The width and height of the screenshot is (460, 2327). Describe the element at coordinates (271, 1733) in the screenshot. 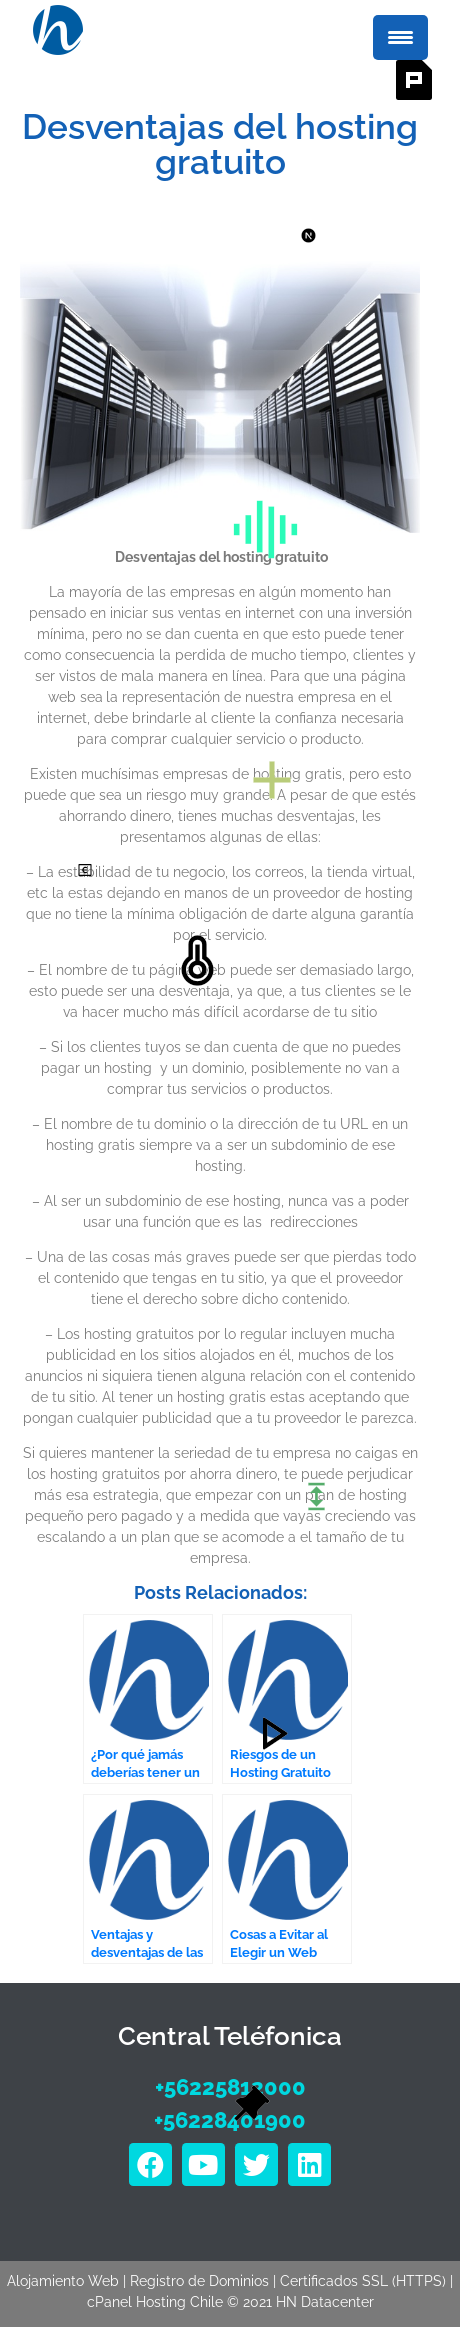

I see `play media or video content` at that location.